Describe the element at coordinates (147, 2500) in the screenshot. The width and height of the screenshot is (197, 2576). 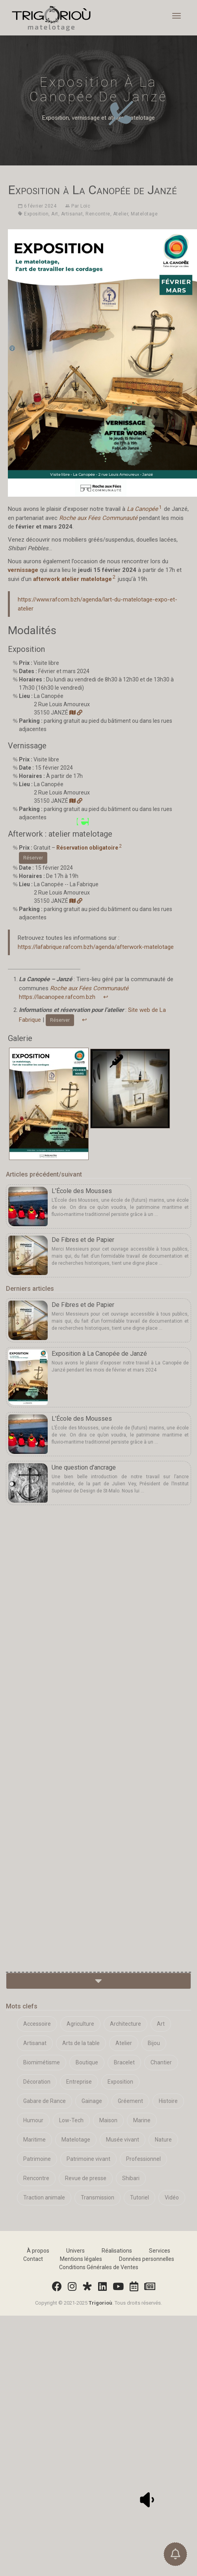
I see `decrease audio volume` at that location.